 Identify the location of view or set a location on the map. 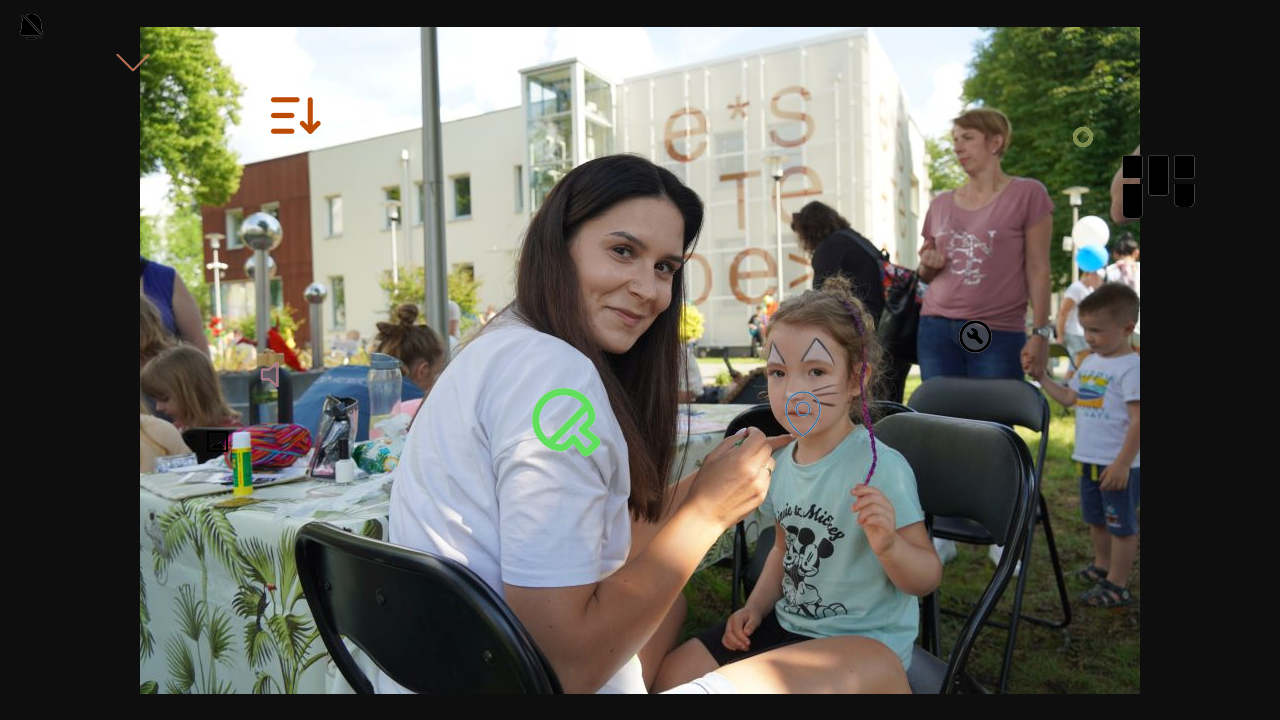
(803, 414).